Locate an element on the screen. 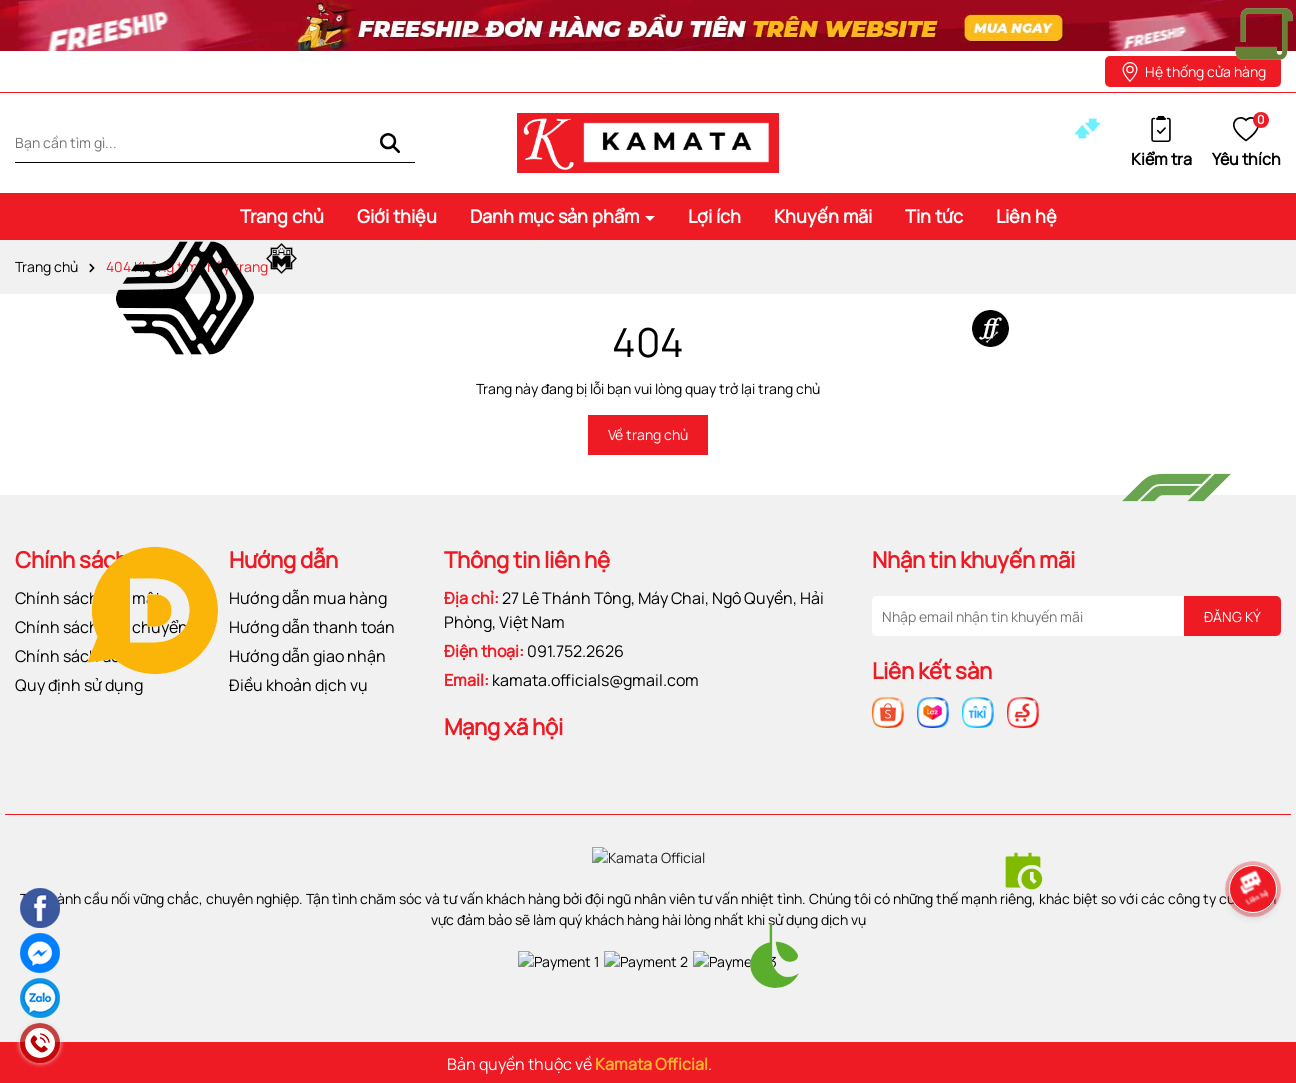  view document or paper file is located at coordinates (1264, 34).